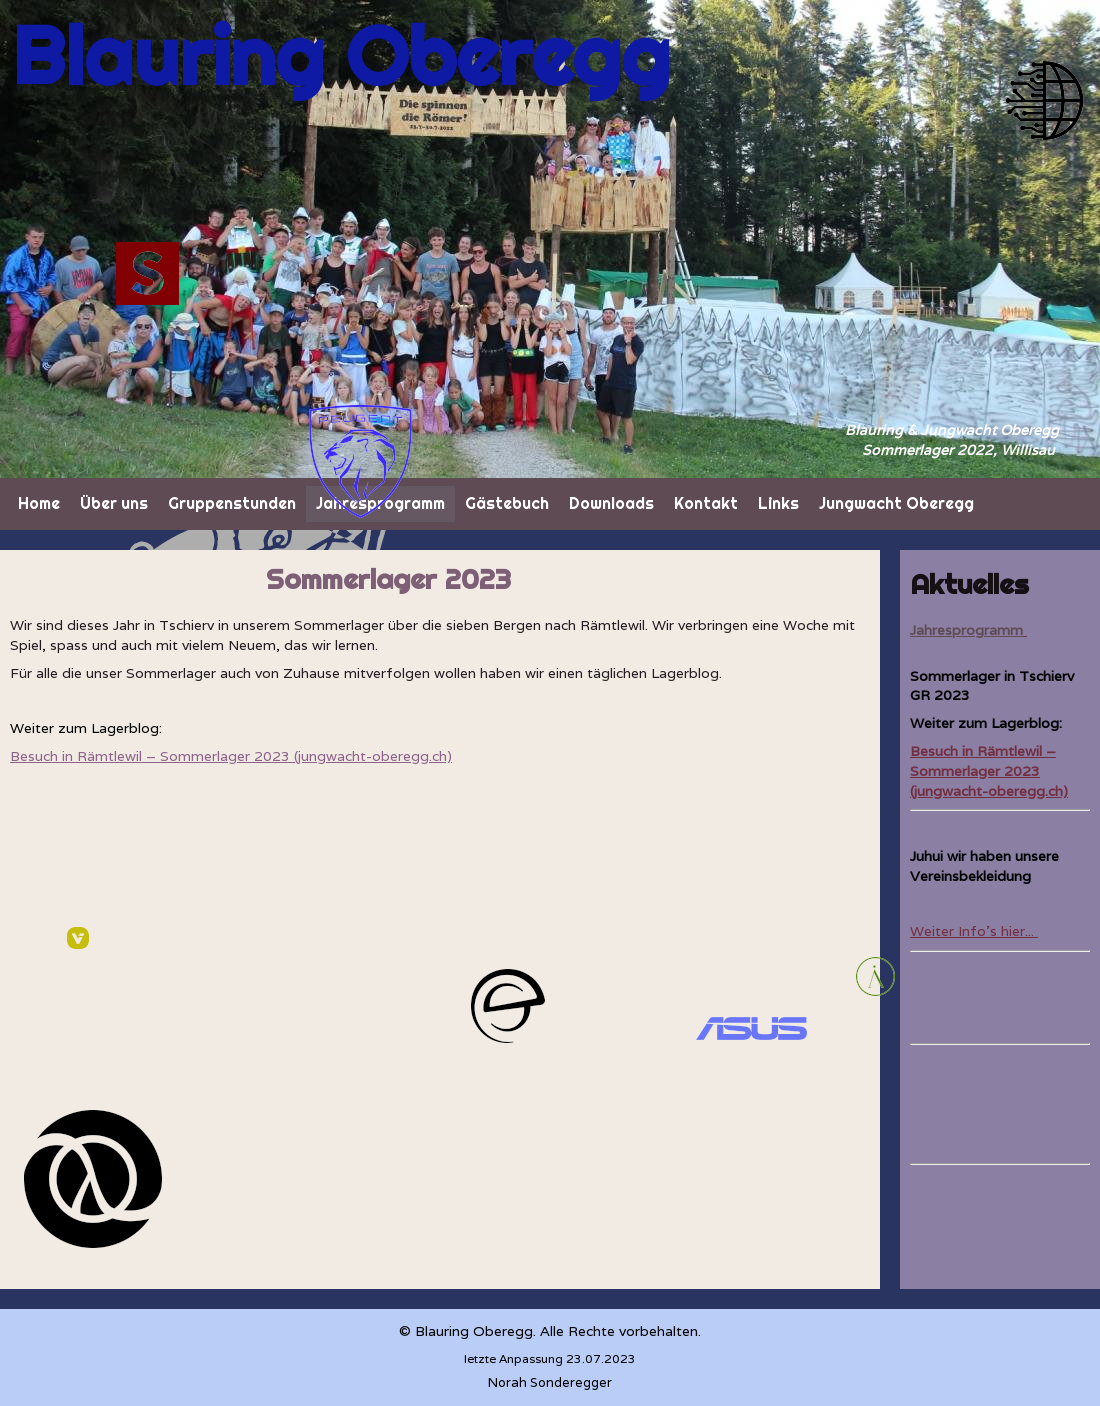  I want to click on asus brand identifier, so click(751, 1028).